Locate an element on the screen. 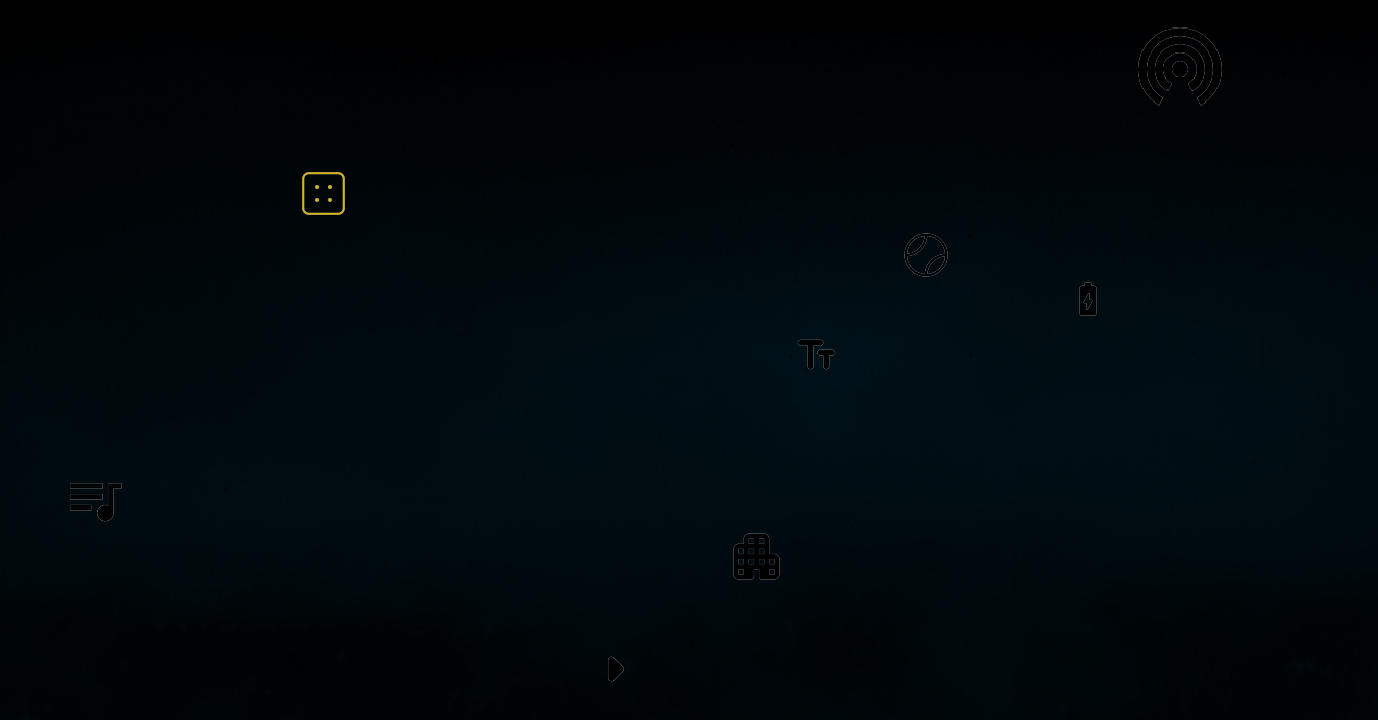  enable mobile hotspot or wifi tethering is located at coordinates (1180, 65).